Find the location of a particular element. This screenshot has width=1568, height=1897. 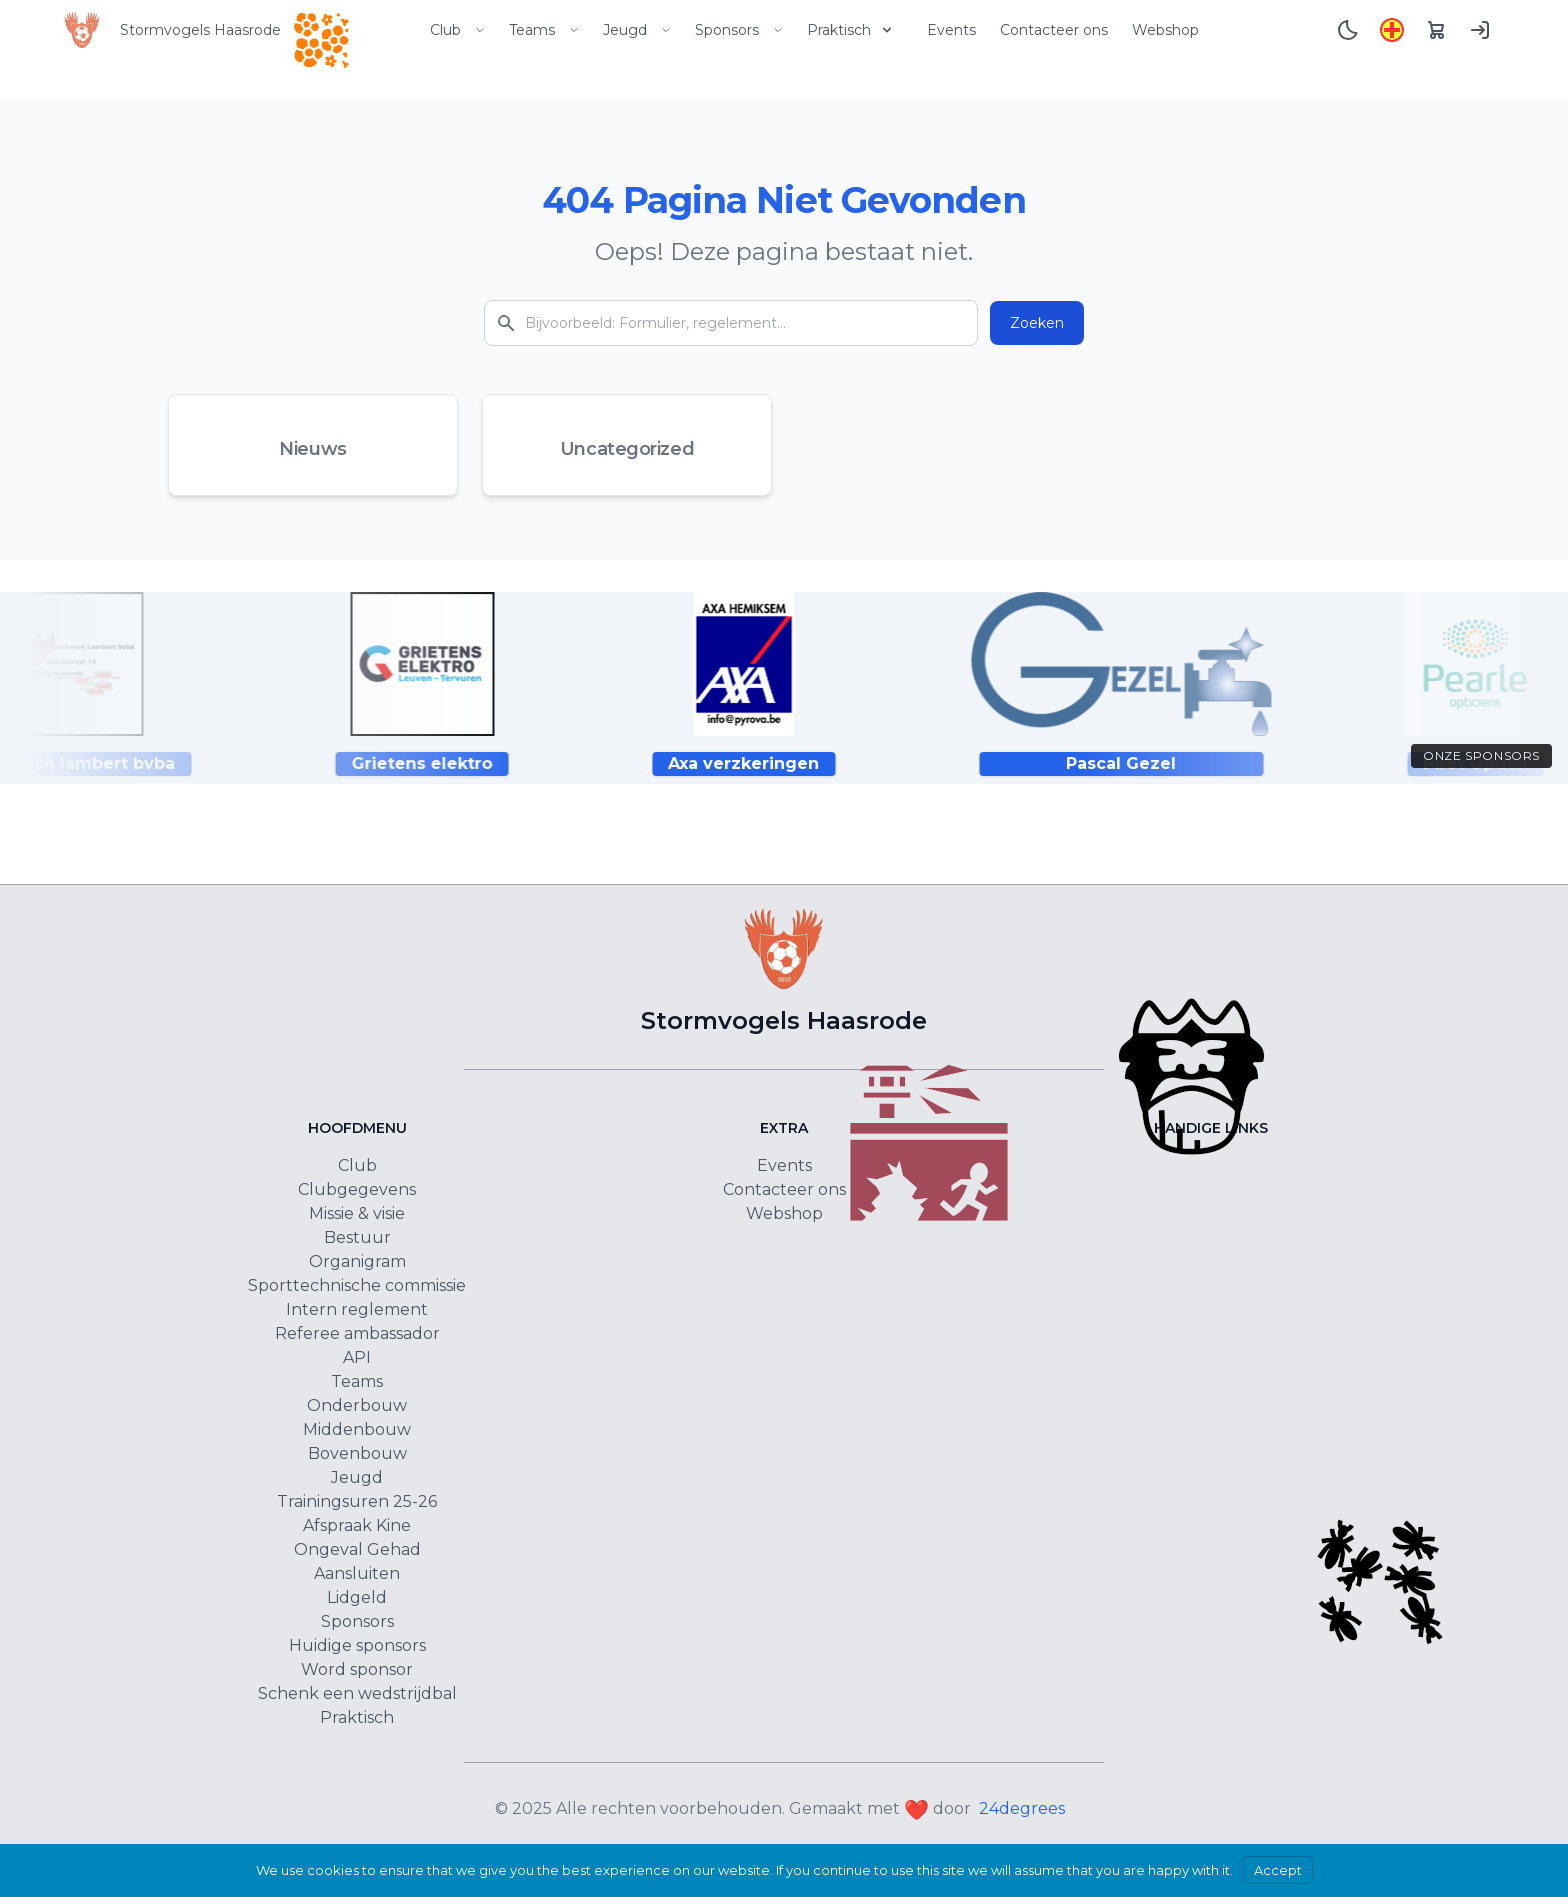

access the garden or floral collection is located at coordinates (321, 40).